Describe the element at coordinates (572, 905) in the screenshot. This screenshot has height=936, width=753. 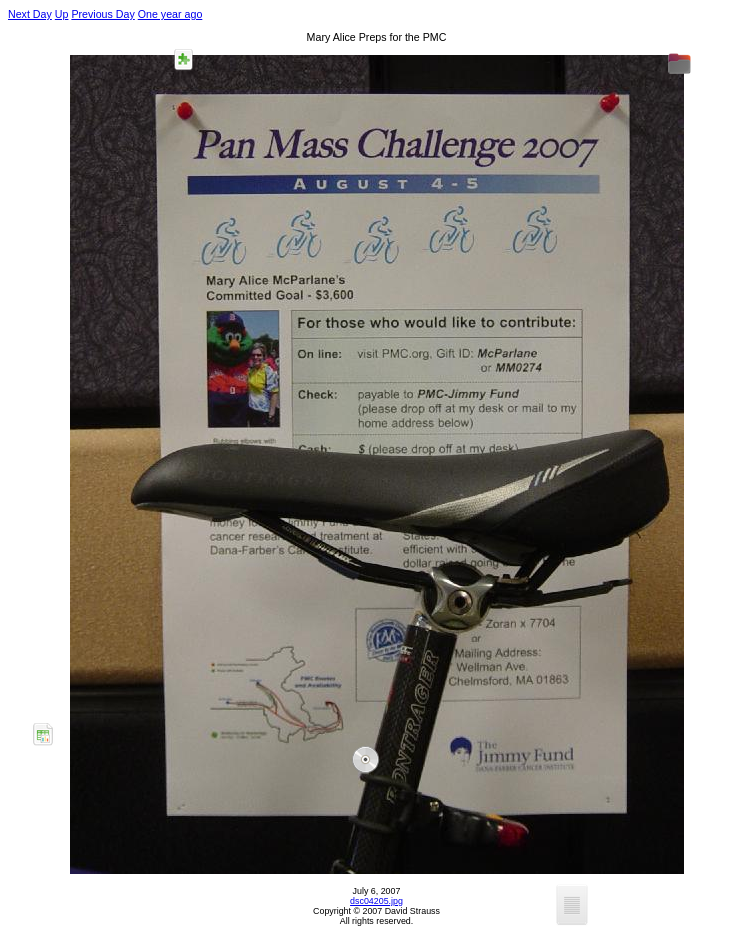
I see `open a text template file` at that location.